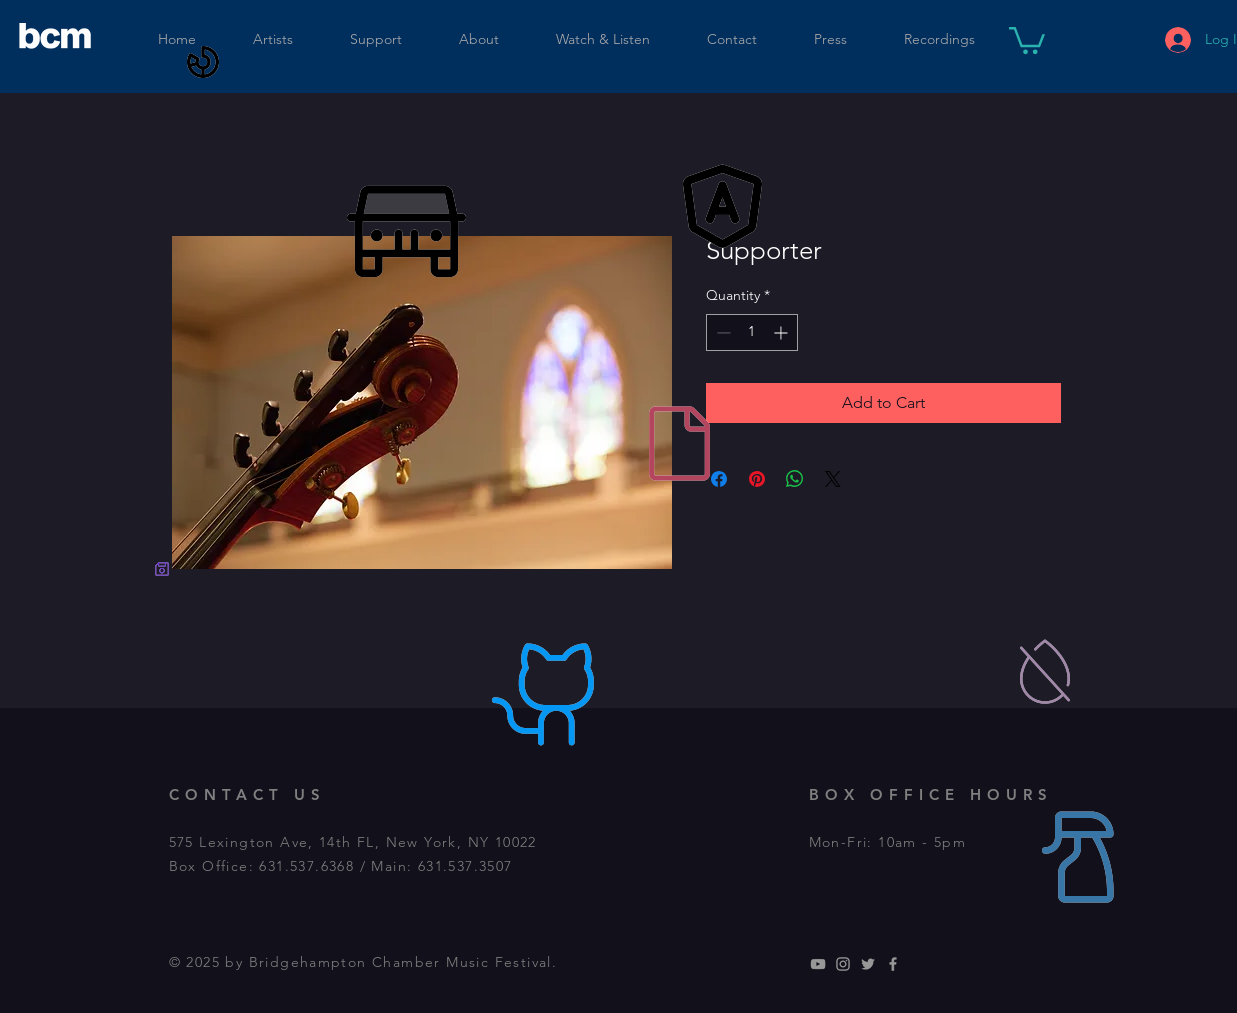 This screenshot has height=1013, width=1237. I want to click on access cleaning or household tools, so click(1081, 857).